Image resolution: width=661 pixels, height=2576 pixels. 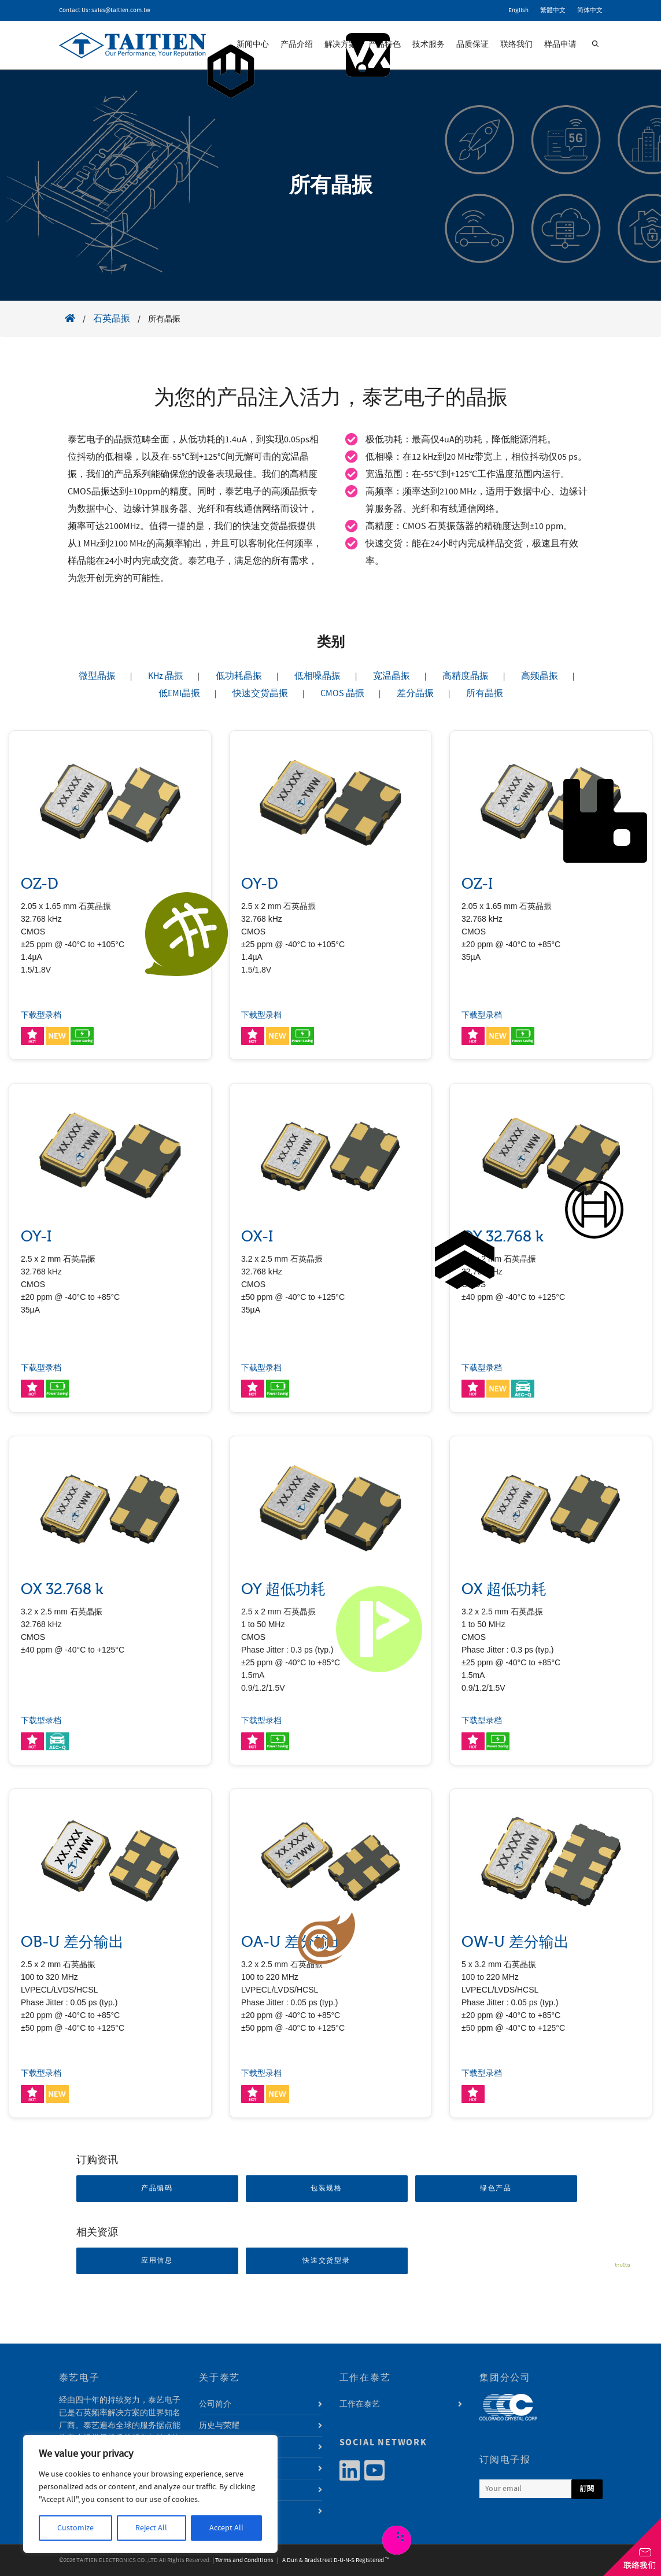 I want to click on wasmcloud platform logo, so click(x=231, y=71).